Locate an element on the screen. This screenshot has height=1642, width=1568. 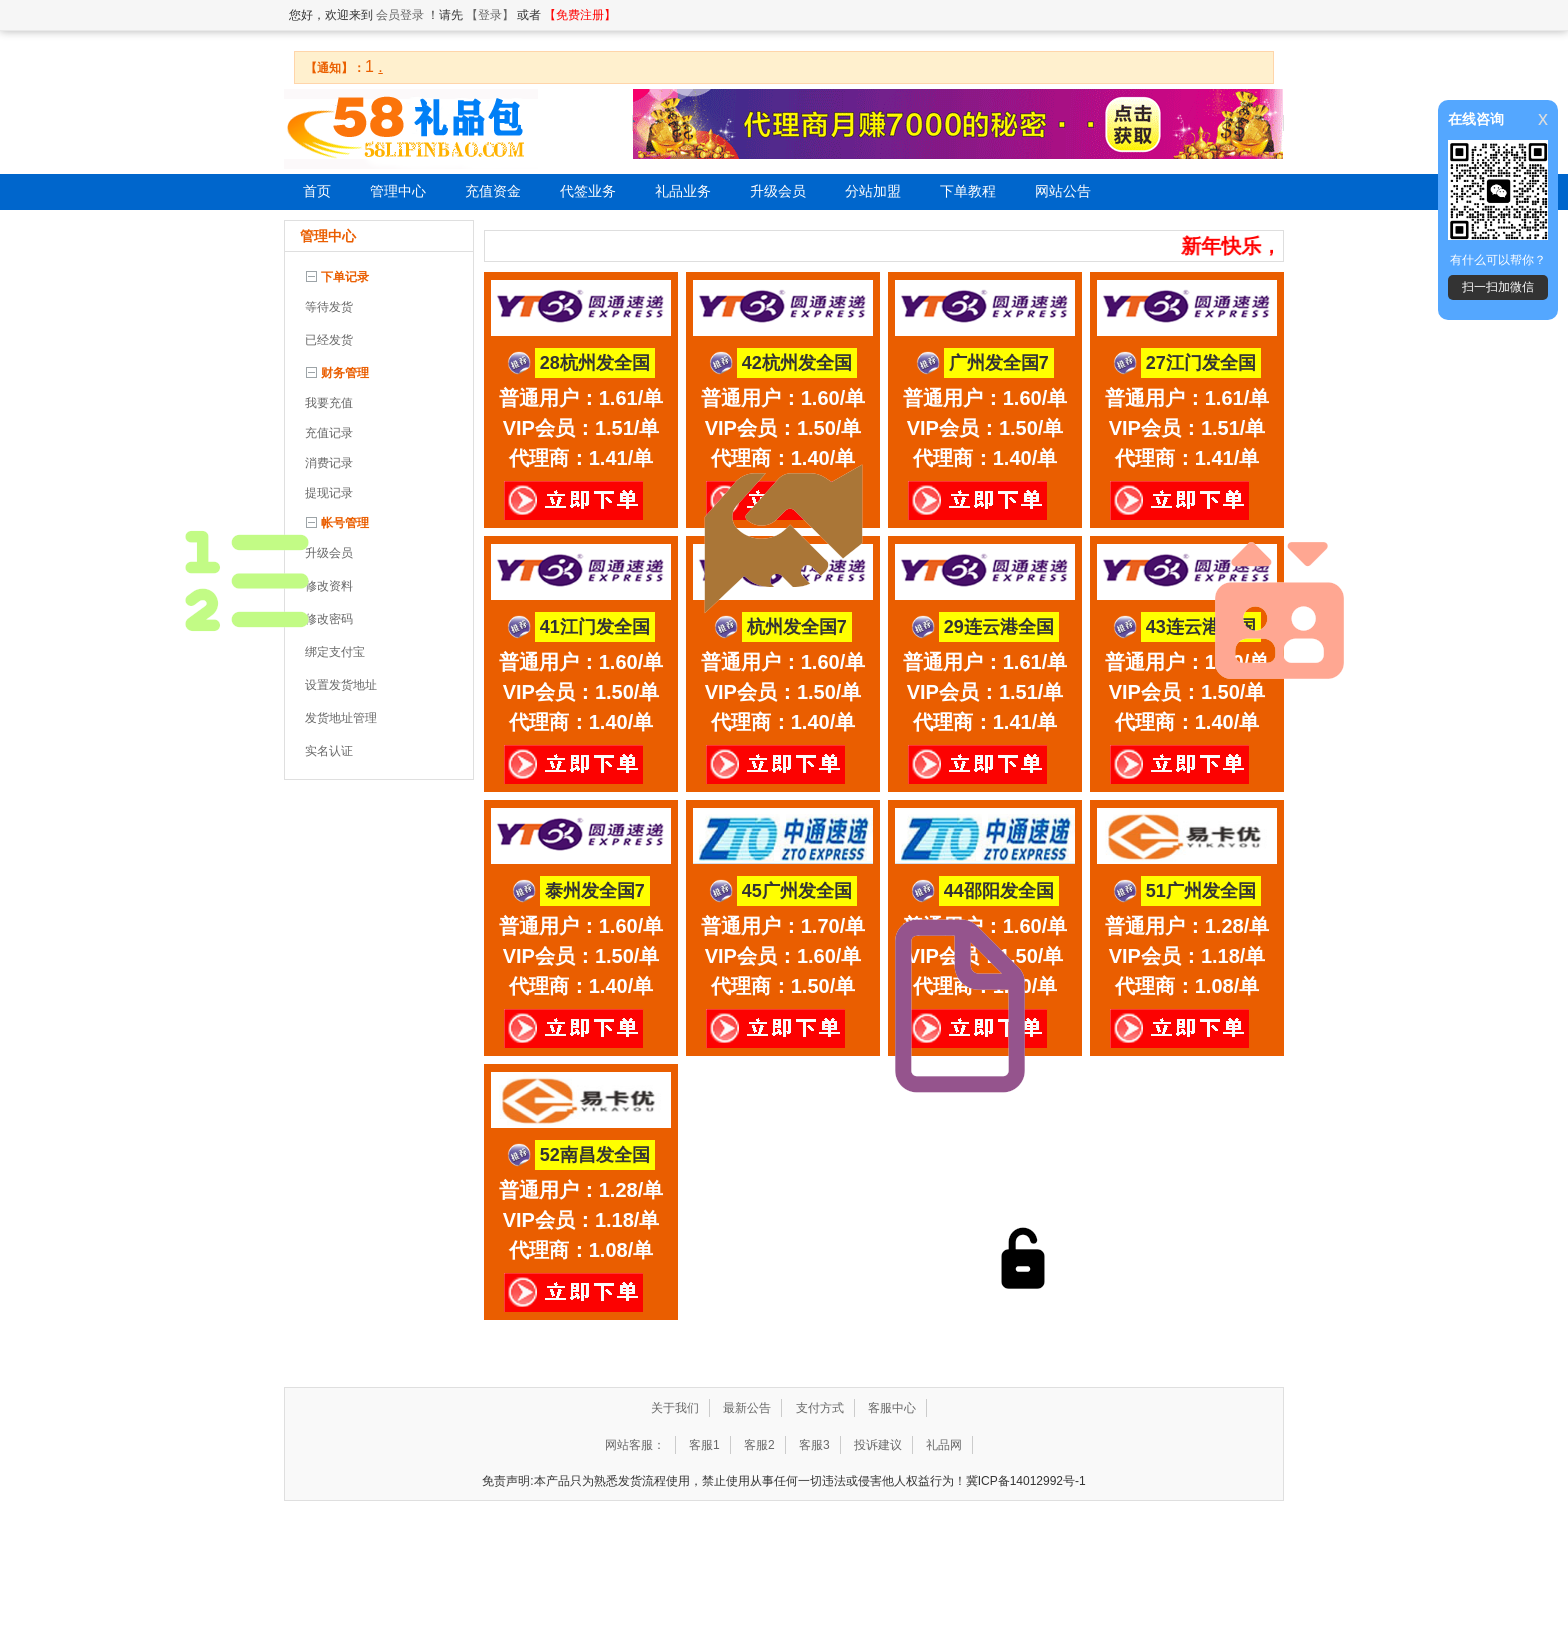
indicates elevator access nearby is located at coordinates (1279, 614).